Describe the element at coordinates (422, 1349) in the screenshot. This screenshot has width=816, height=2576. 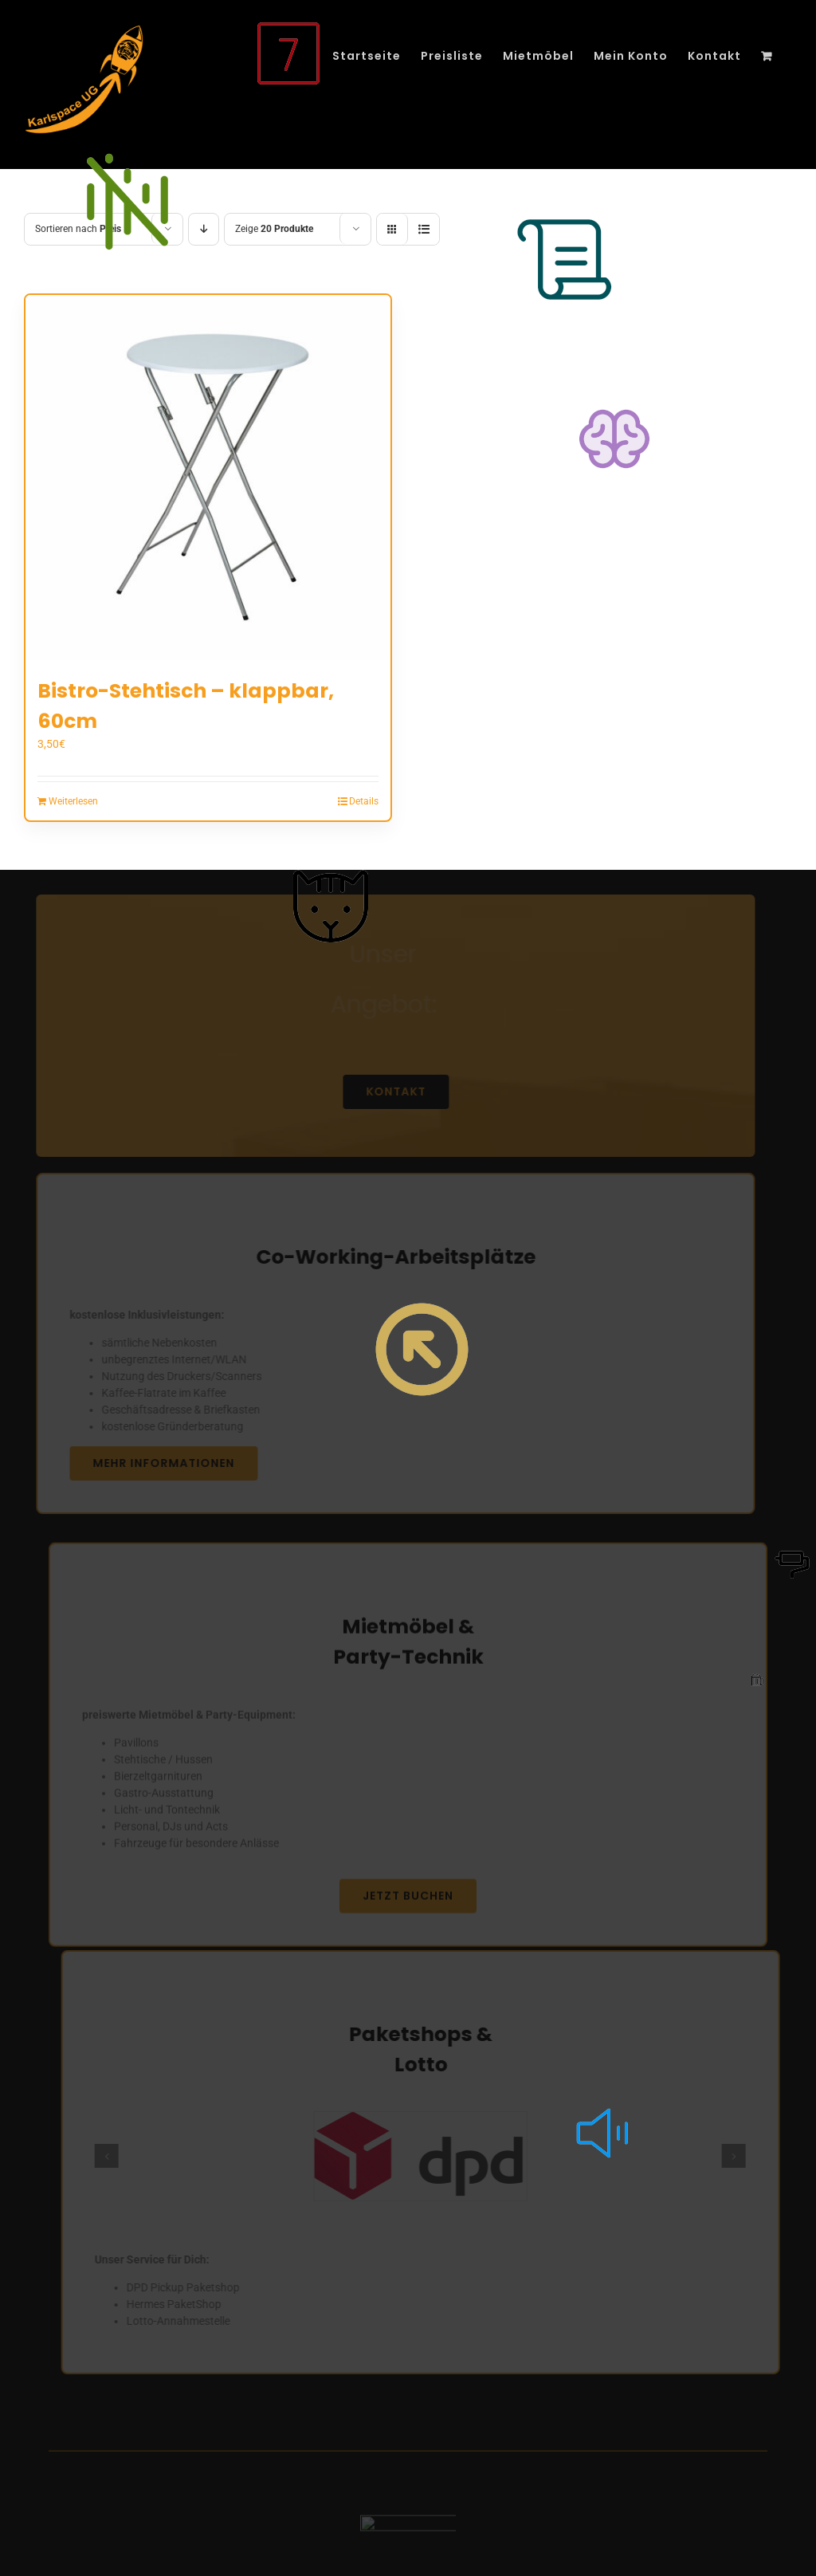
I see `navigate back to previous screen` at that location.